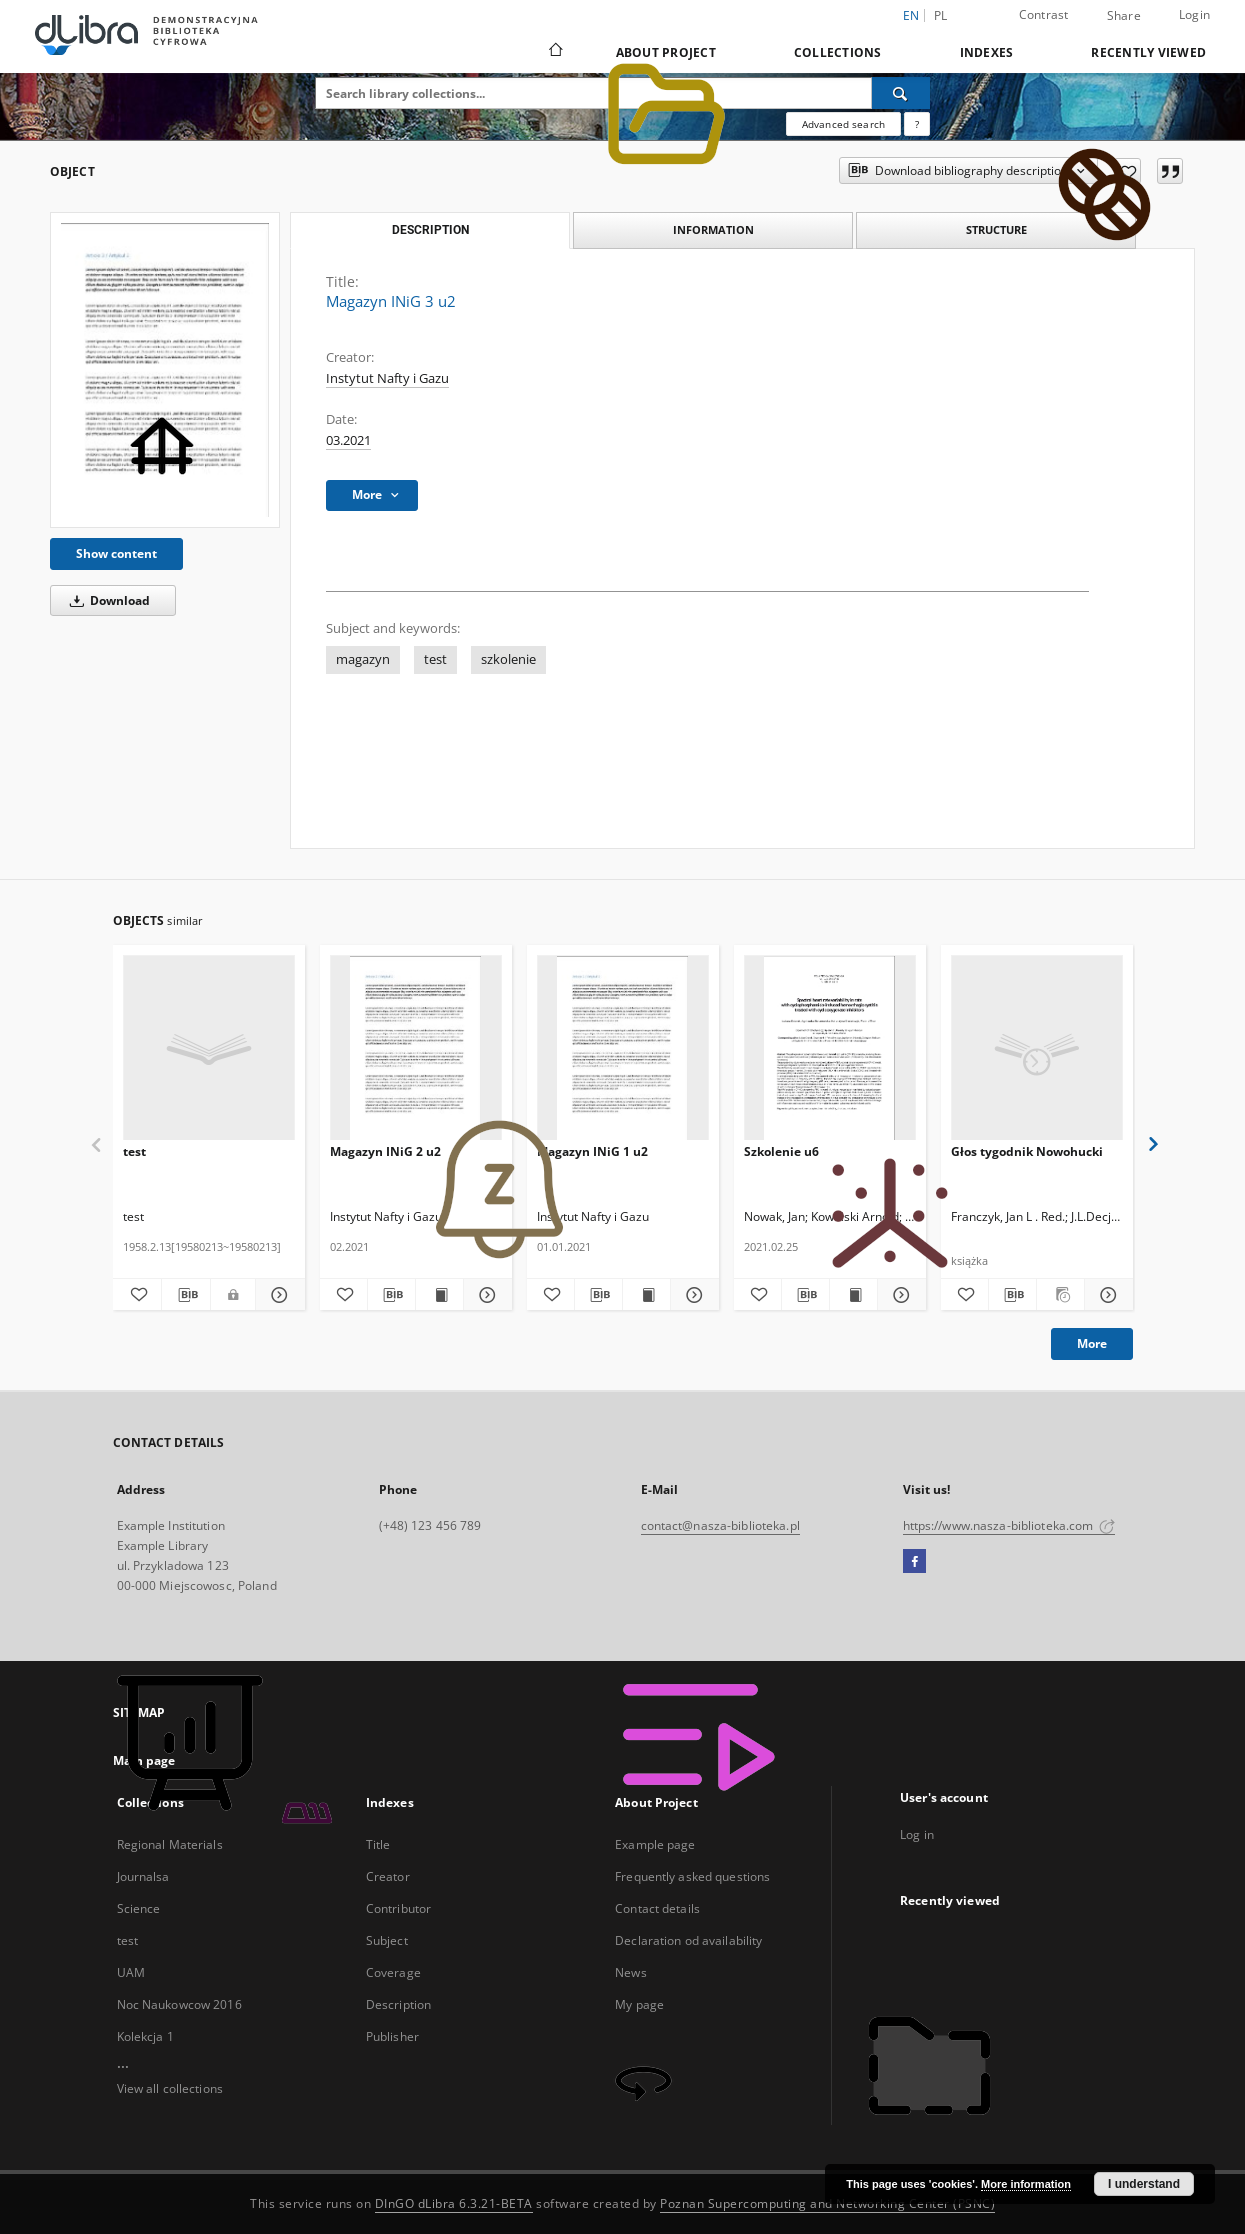  What do you see at coordinates (499, 1189) in the screenshot?
I see `snooze notifications` at bounding box center [499, 1189].